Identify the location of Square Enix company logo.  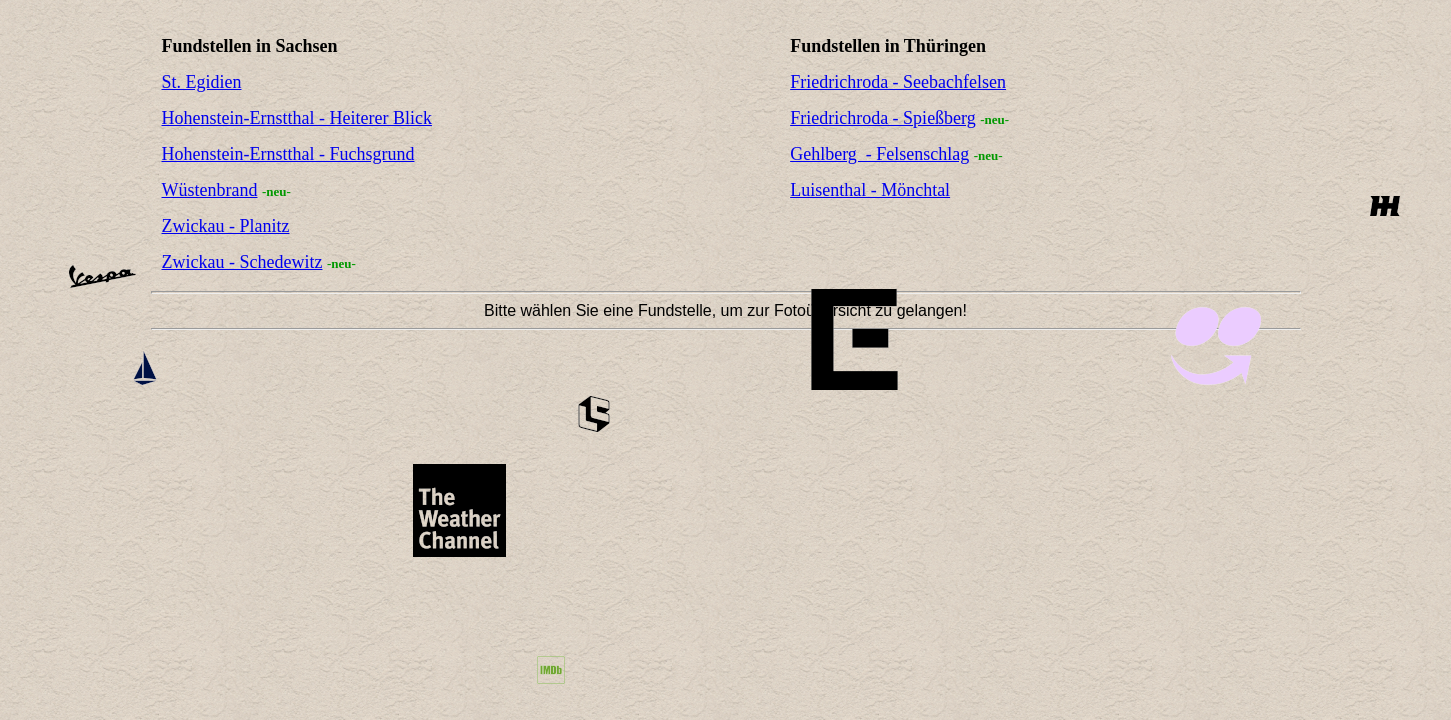
(854, 339).